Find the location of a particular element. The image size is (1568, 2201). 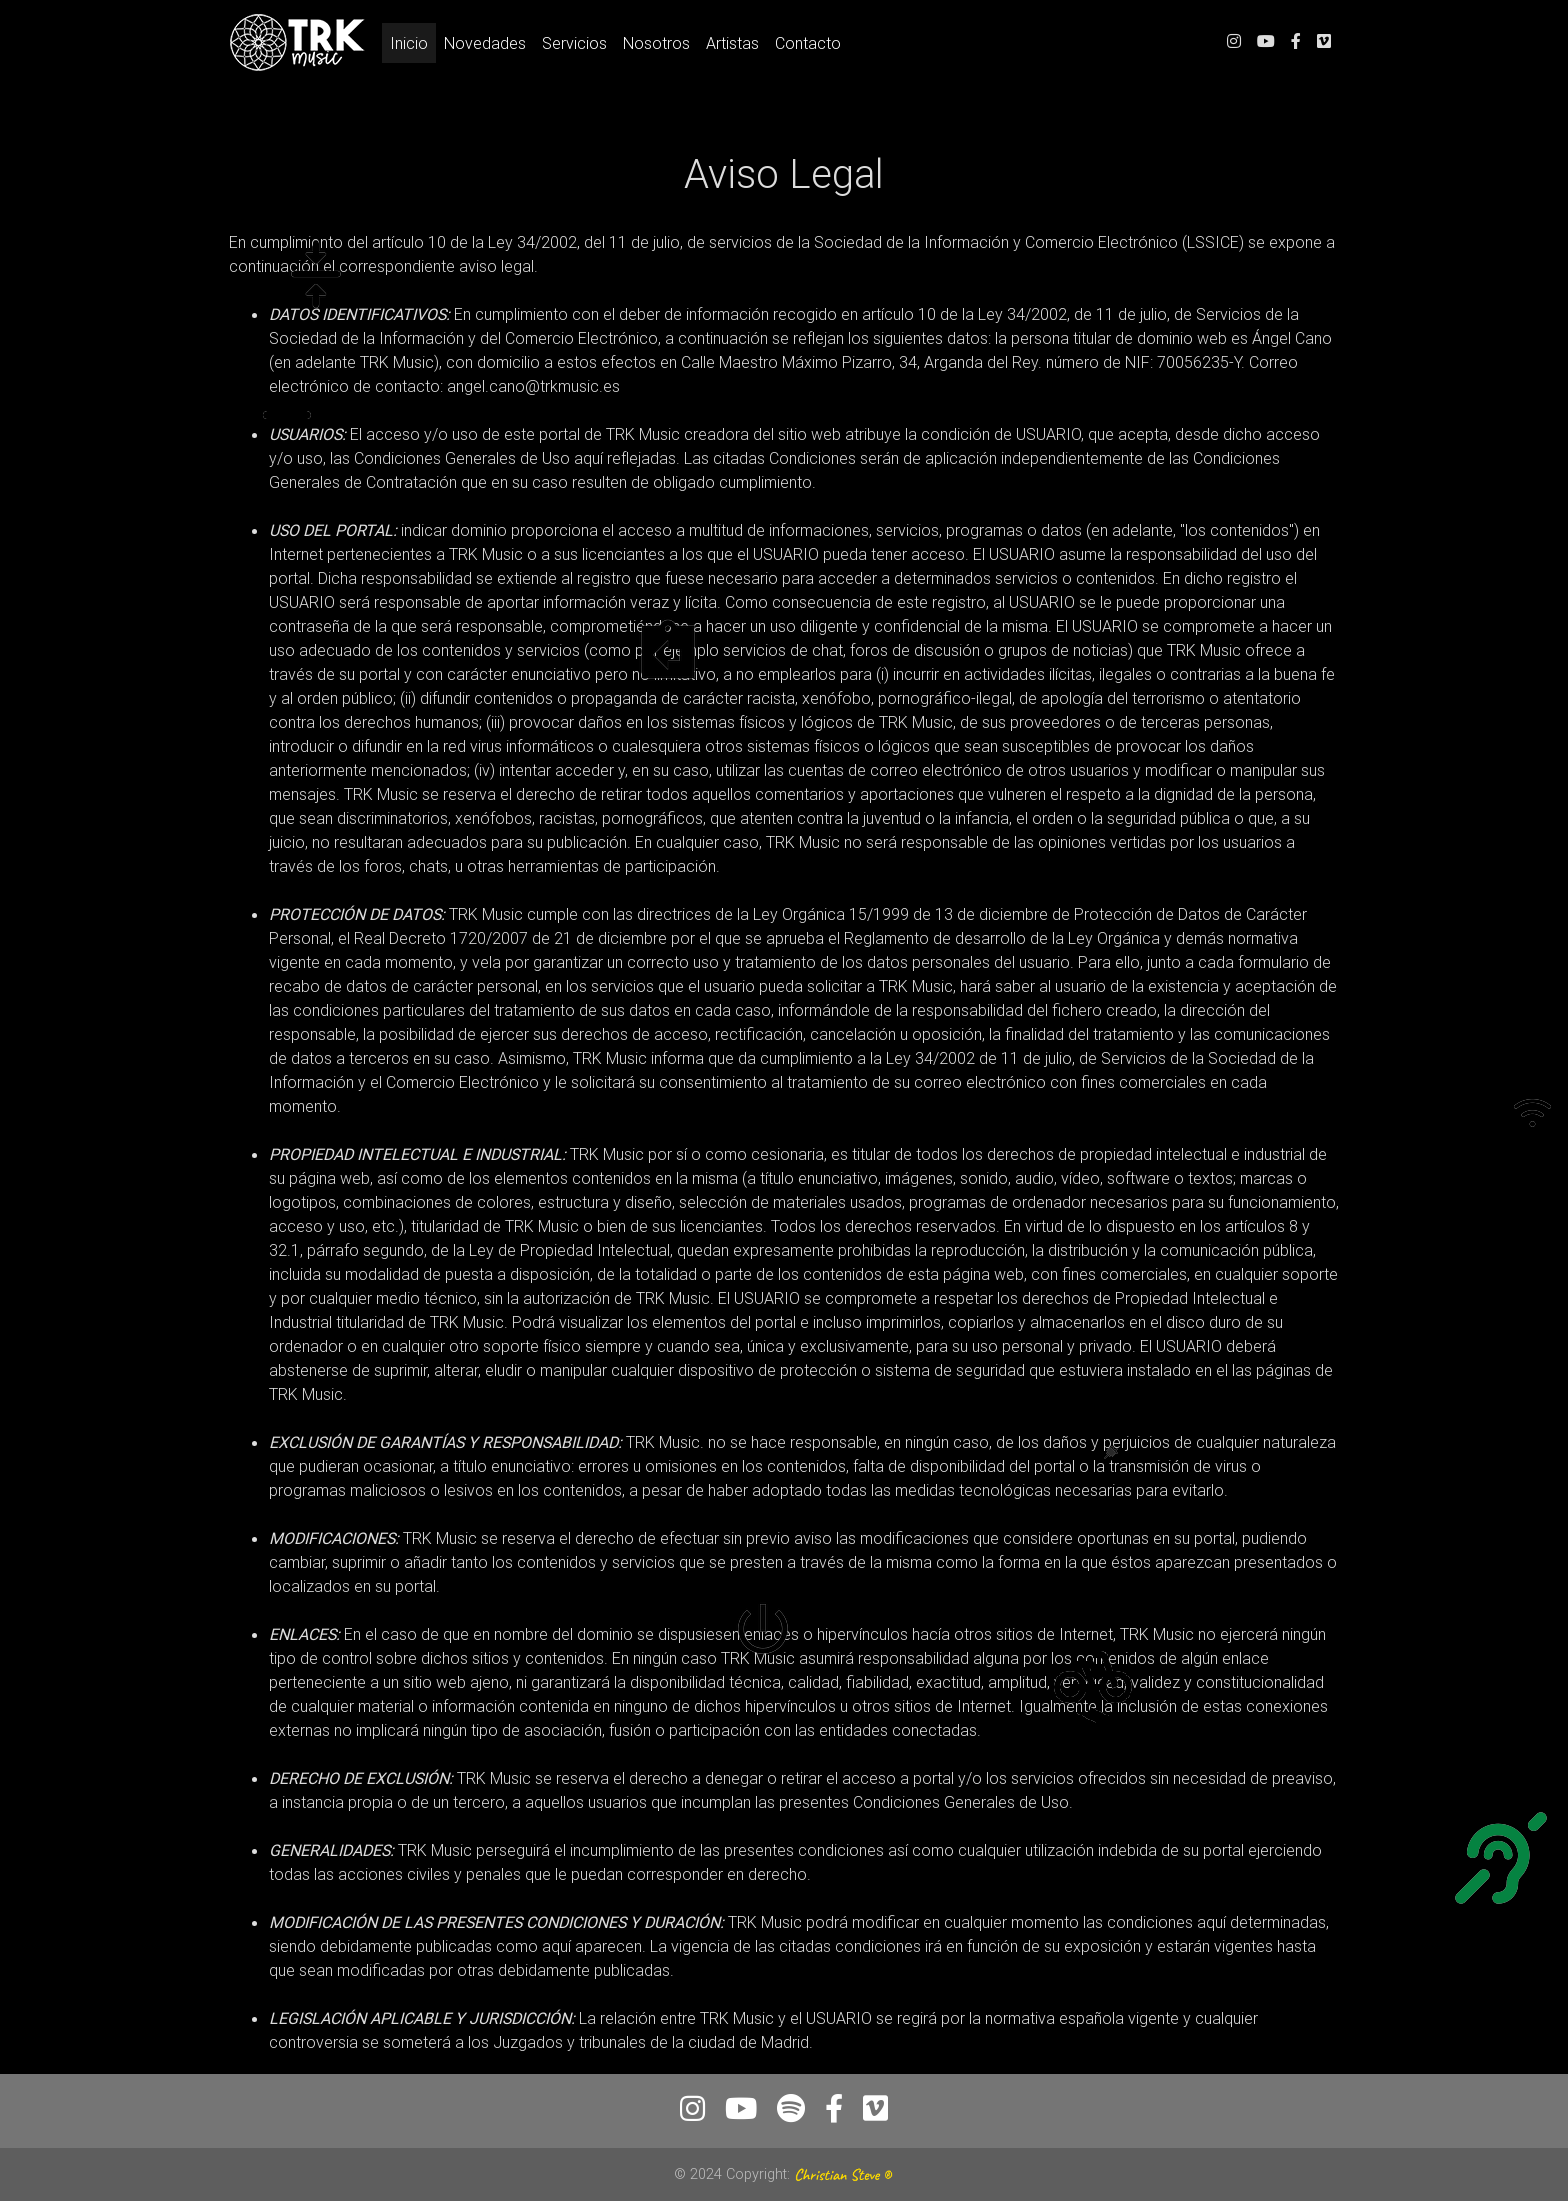

center content vertically is located at coordinates (316, 274).